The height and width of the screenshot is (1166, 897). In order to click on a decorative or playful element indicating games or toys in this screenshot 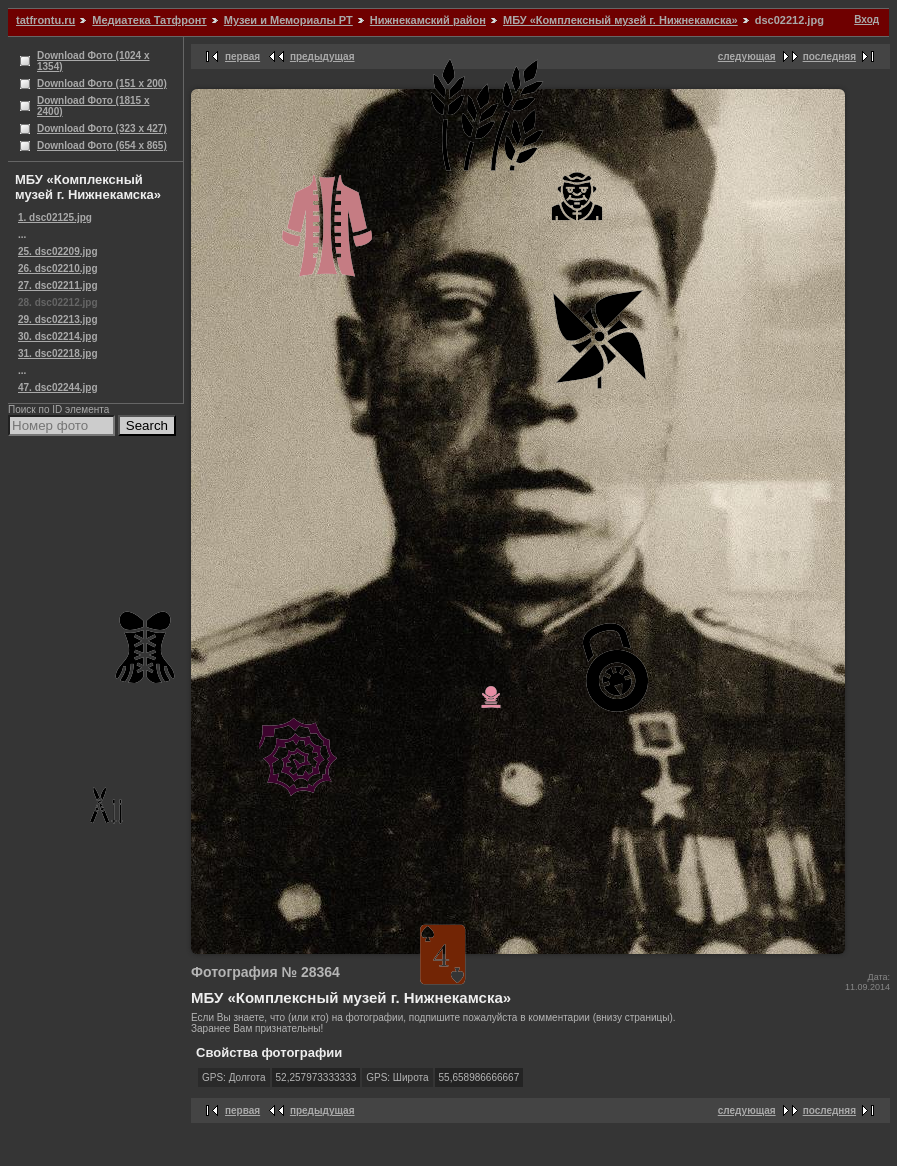, I will do `click(599, 336)`.